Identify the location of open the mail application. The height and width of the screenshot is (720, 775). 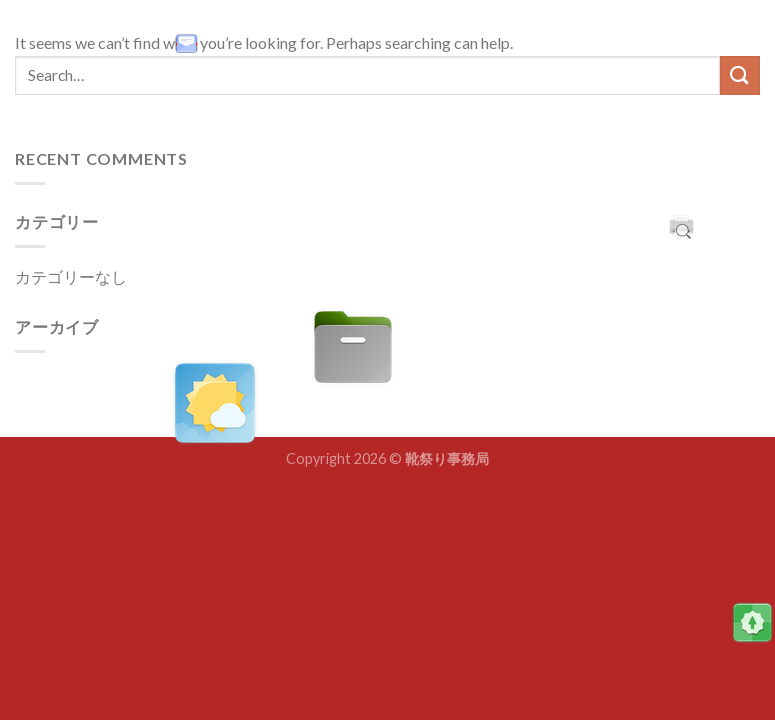
(186, 43).